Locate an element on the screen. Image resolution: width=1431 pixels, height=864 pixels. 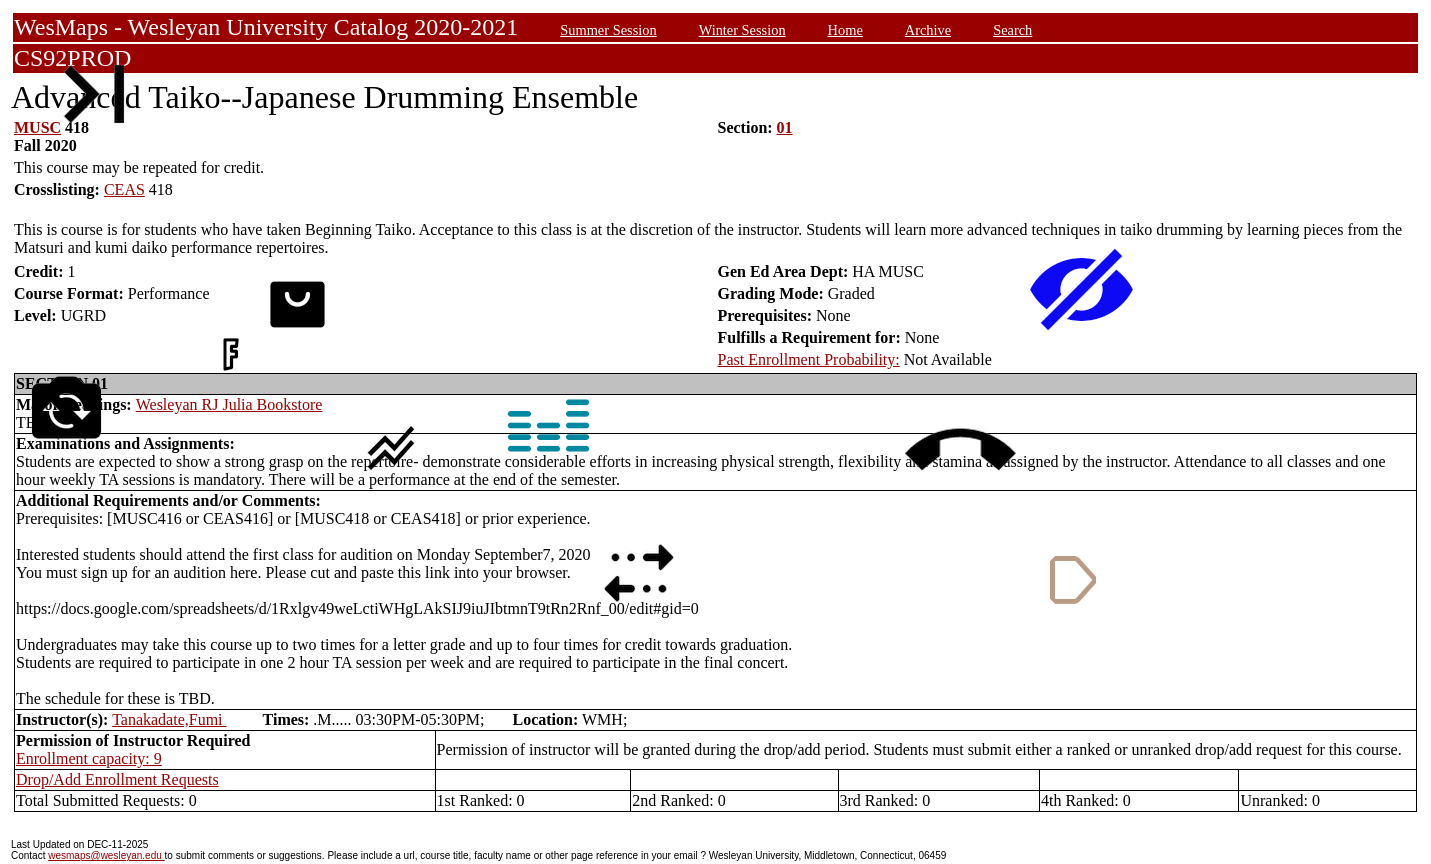
go to the last page is located at coordinates (95, 94).